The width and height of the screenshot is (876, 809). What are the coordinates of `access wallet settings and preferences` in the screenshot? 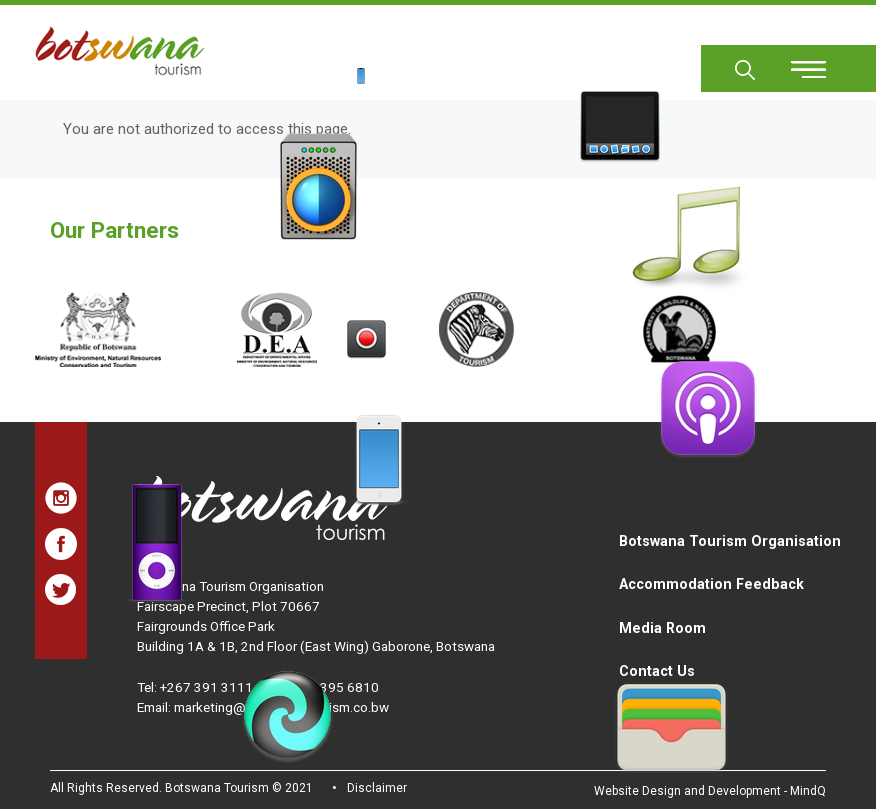 It's located at (671, 726).